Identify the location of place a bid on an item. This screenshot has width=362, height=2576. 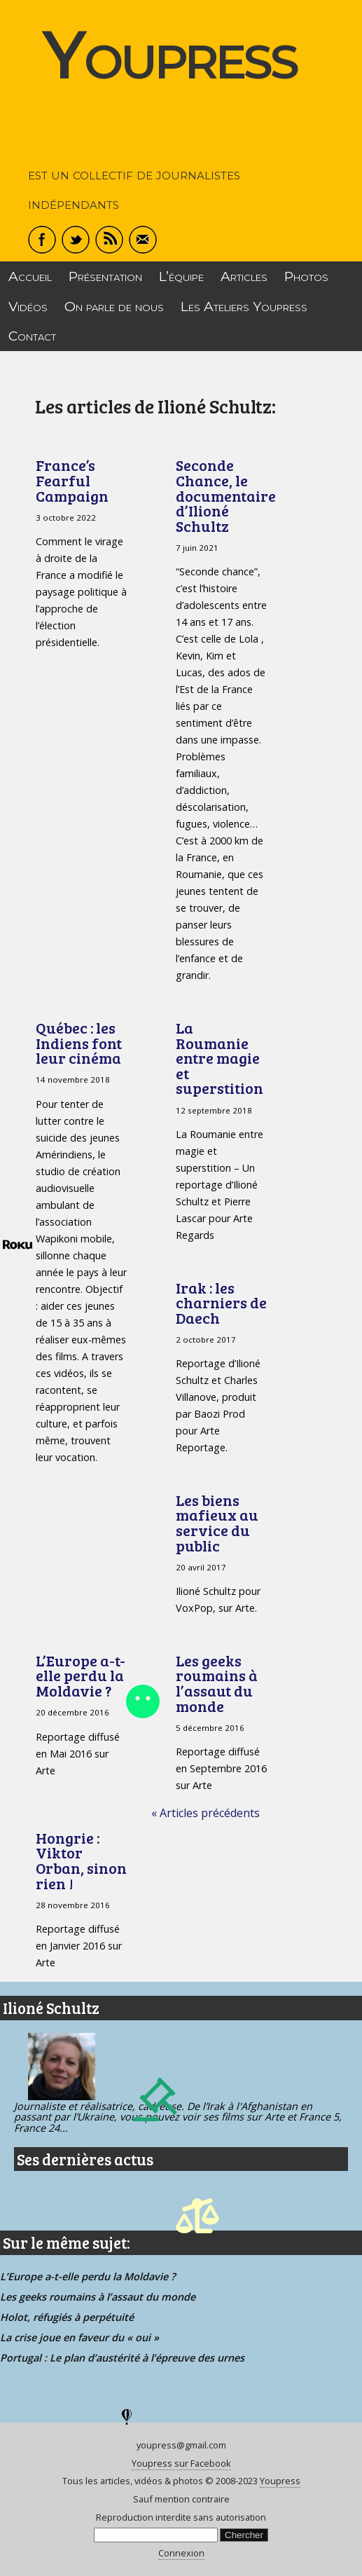
(154, 2100).